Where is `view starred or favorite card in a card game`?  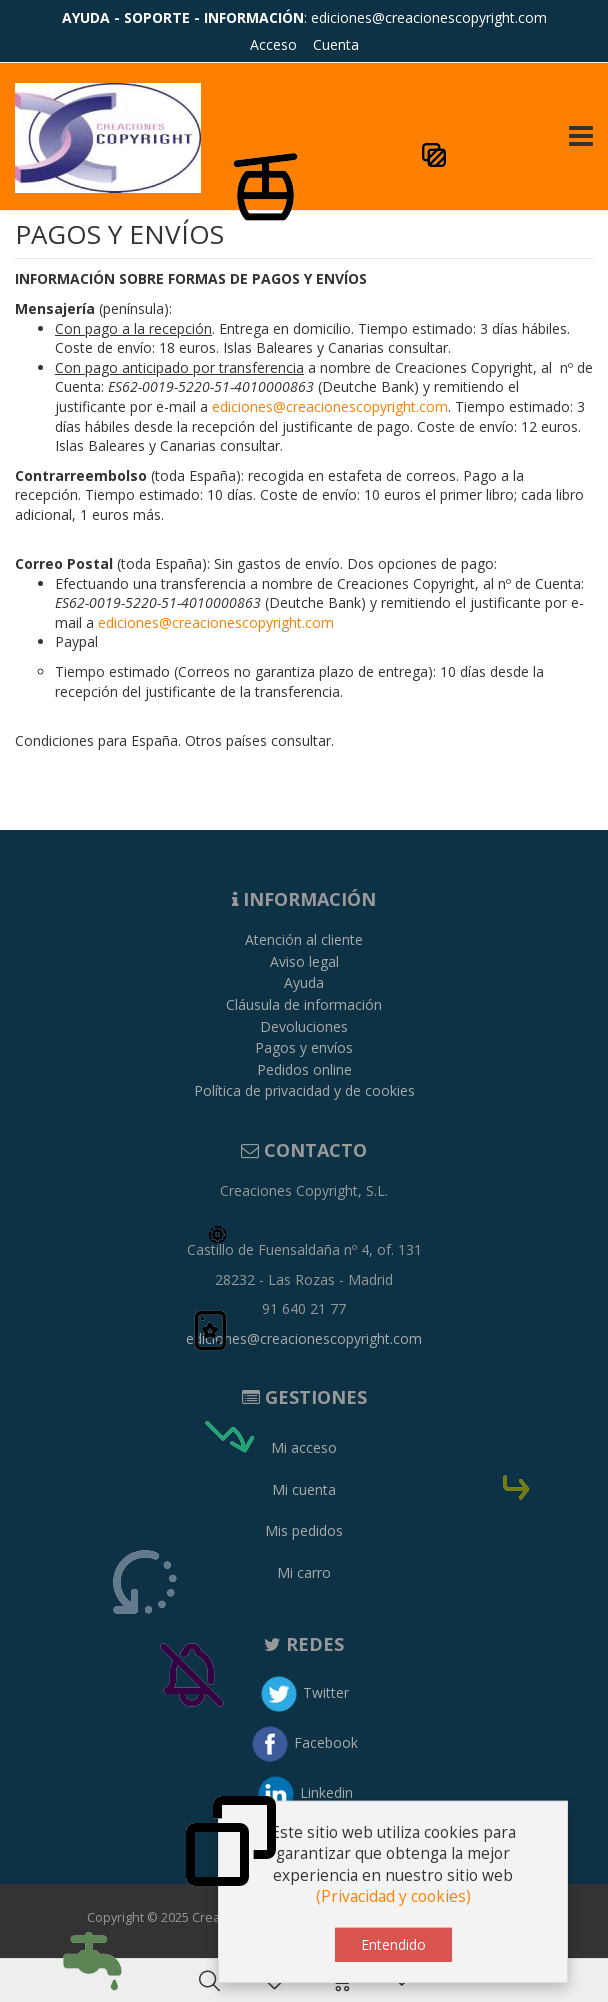 view starred or favorite card in a card game is located at coordinates (210, 1330).